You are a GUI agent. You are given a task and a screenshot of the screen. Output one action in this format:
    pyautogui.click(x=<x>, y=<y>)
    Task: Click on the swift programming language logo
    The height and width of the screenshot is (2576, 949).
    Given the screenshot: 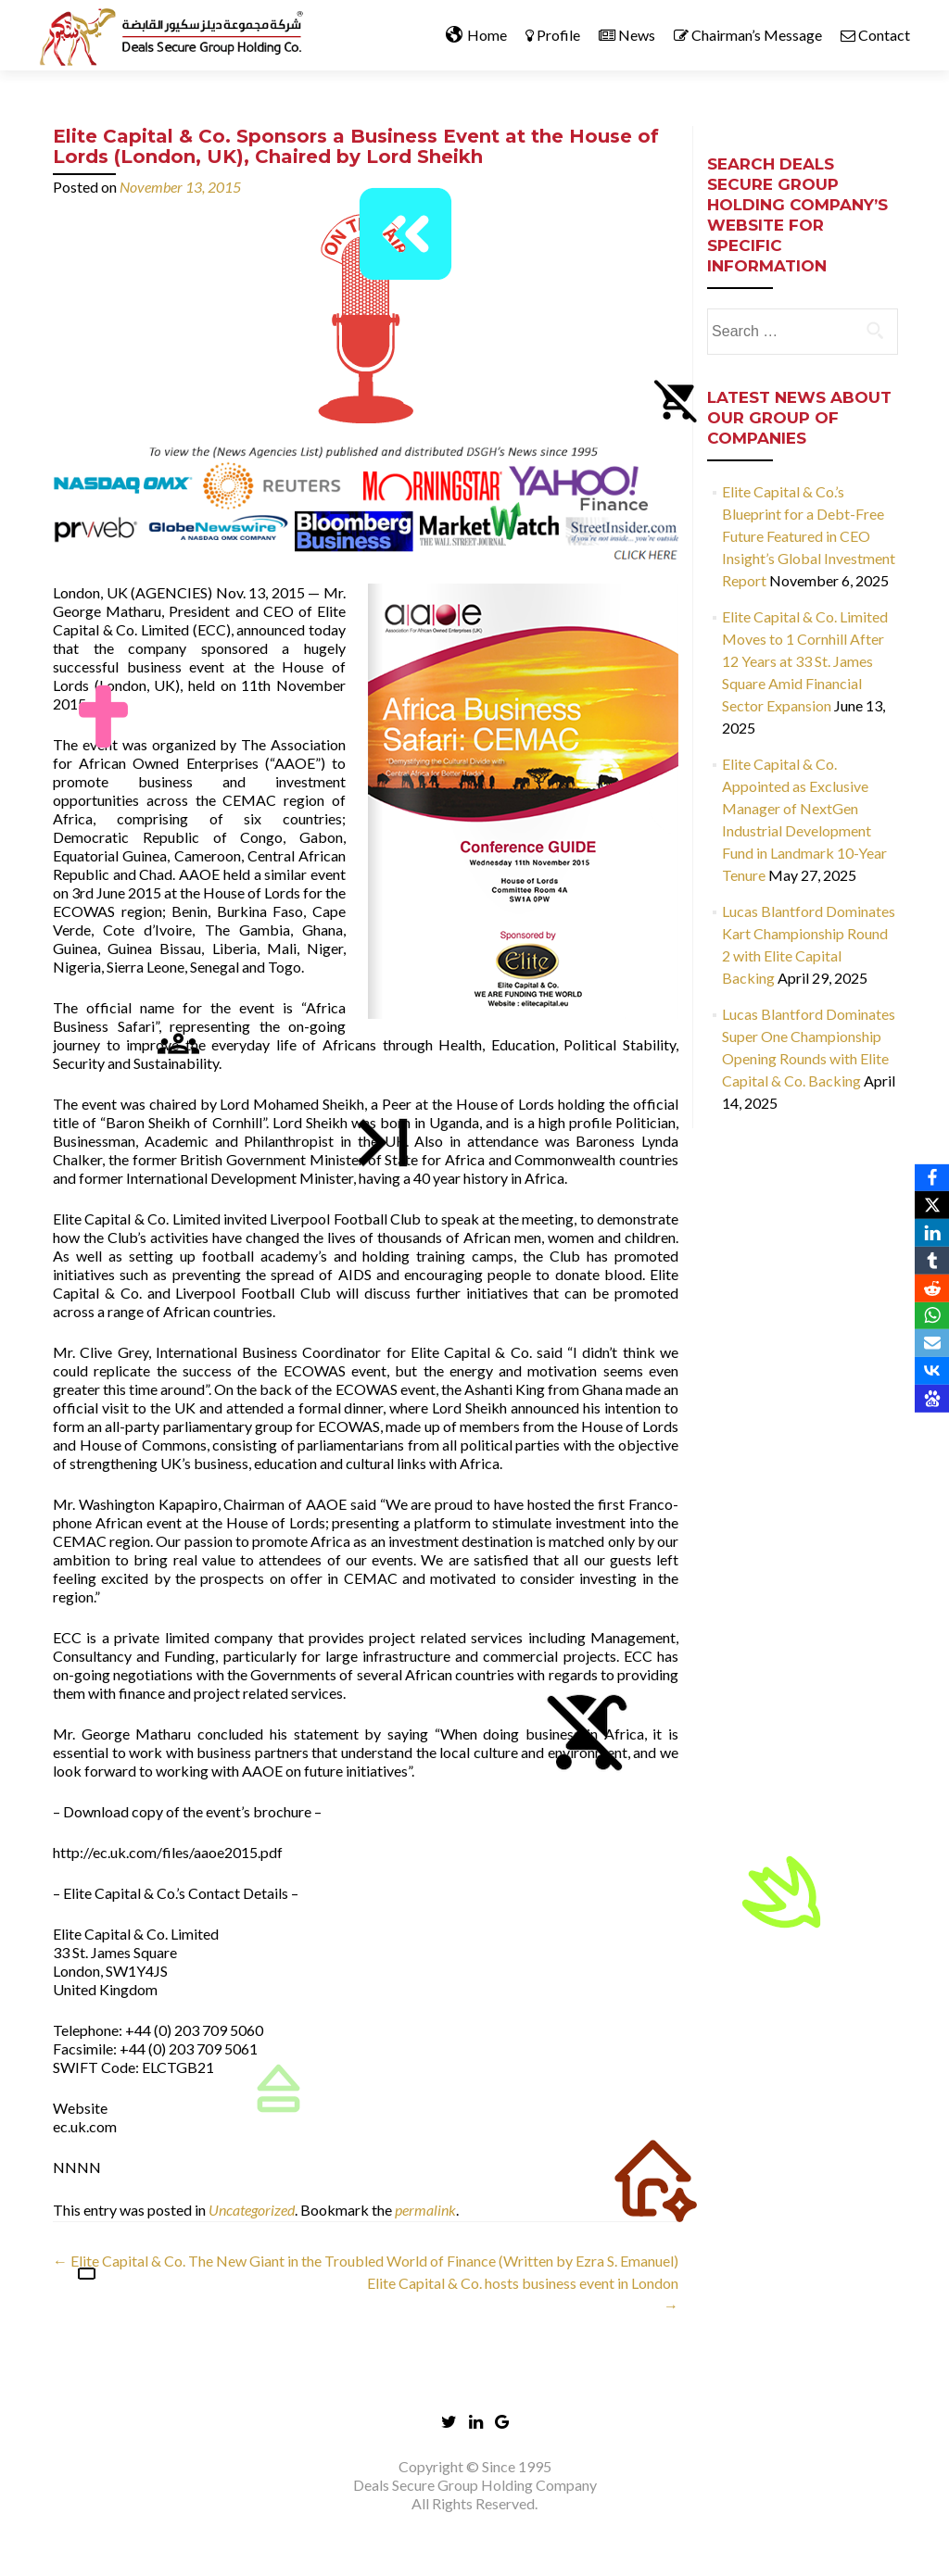 What is the action you would take?
    pyautogui.click(x=780, y=1891)
    